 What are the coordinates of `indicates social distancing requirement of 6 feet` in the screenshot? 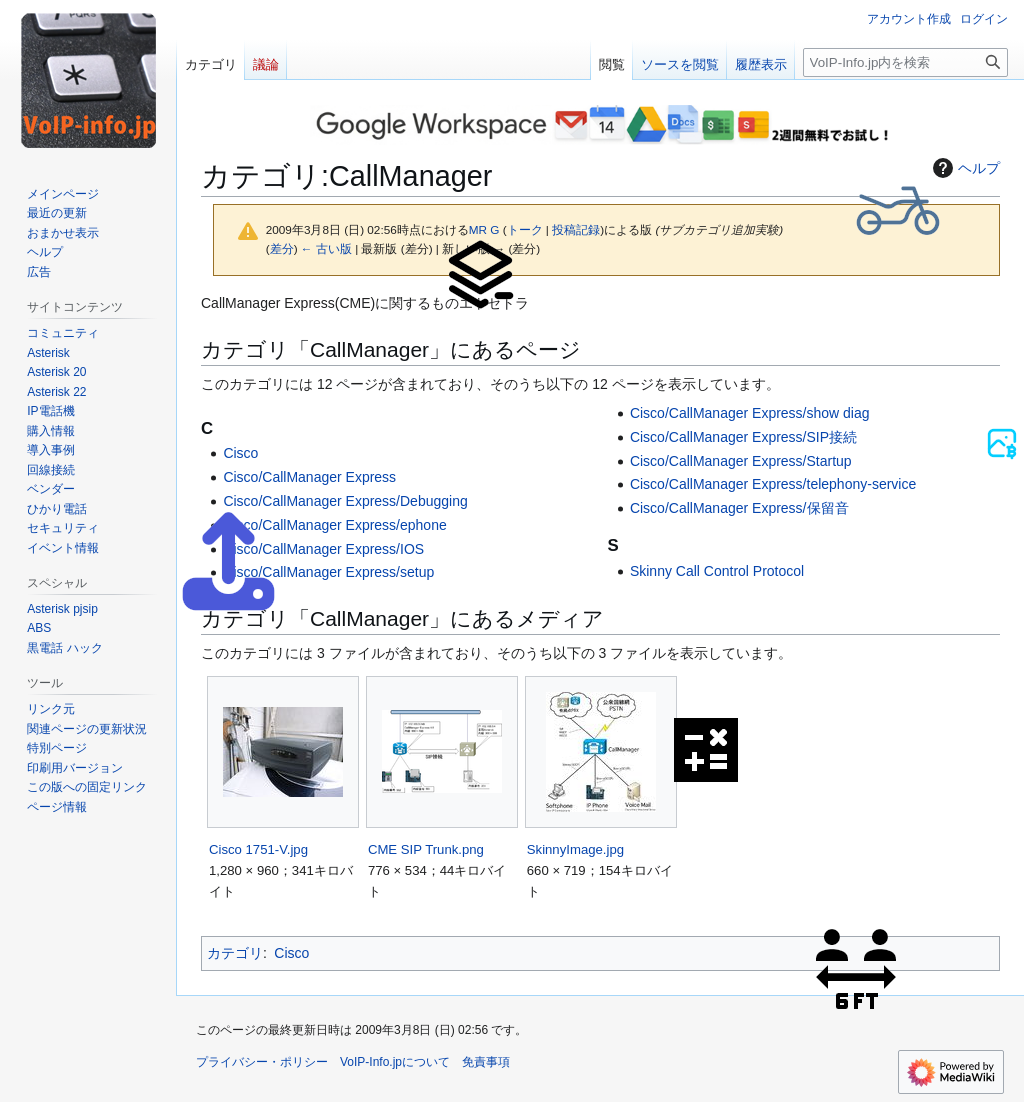 It's located at (856, 969).